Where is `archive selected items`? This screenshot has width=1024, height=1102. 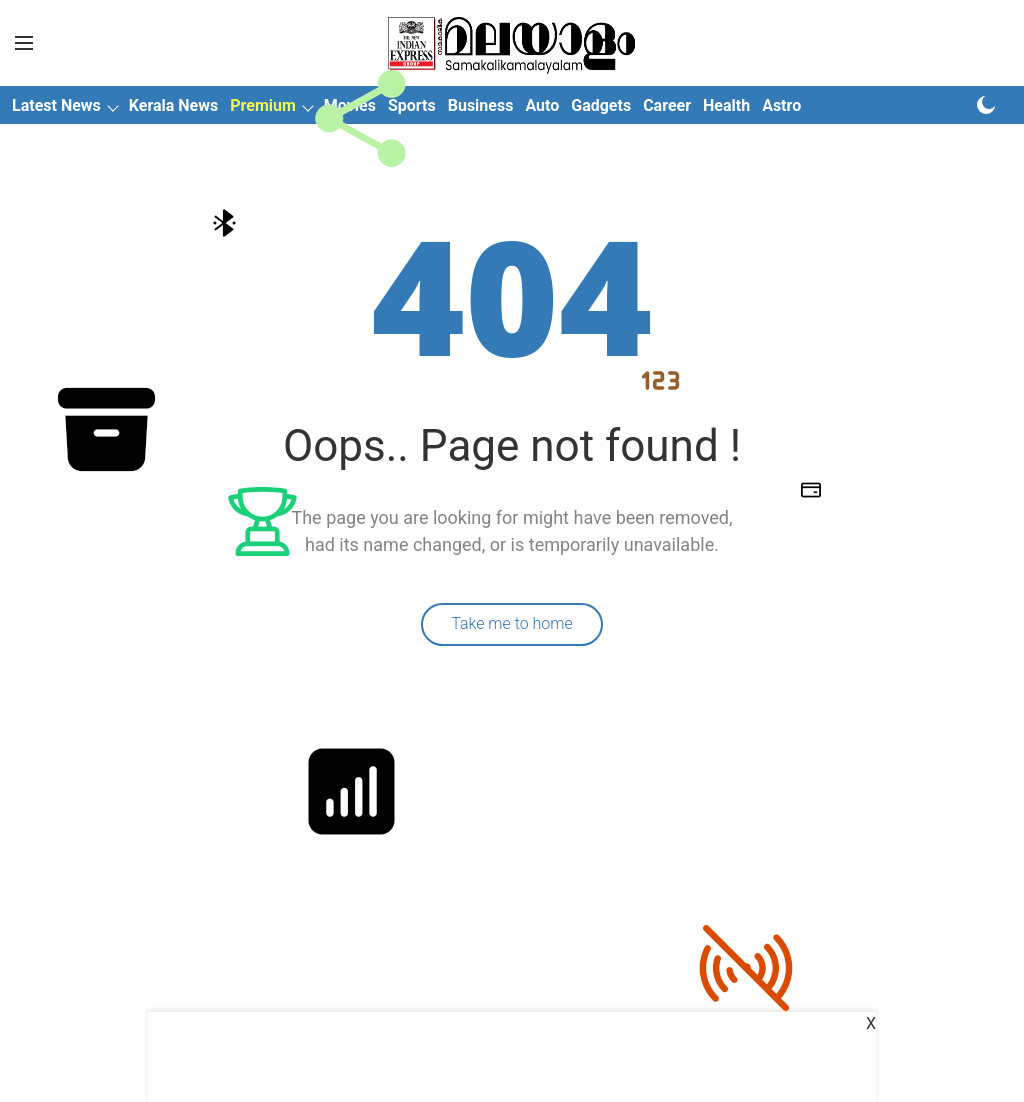
archive selected items is located at coordinates (106, 429).